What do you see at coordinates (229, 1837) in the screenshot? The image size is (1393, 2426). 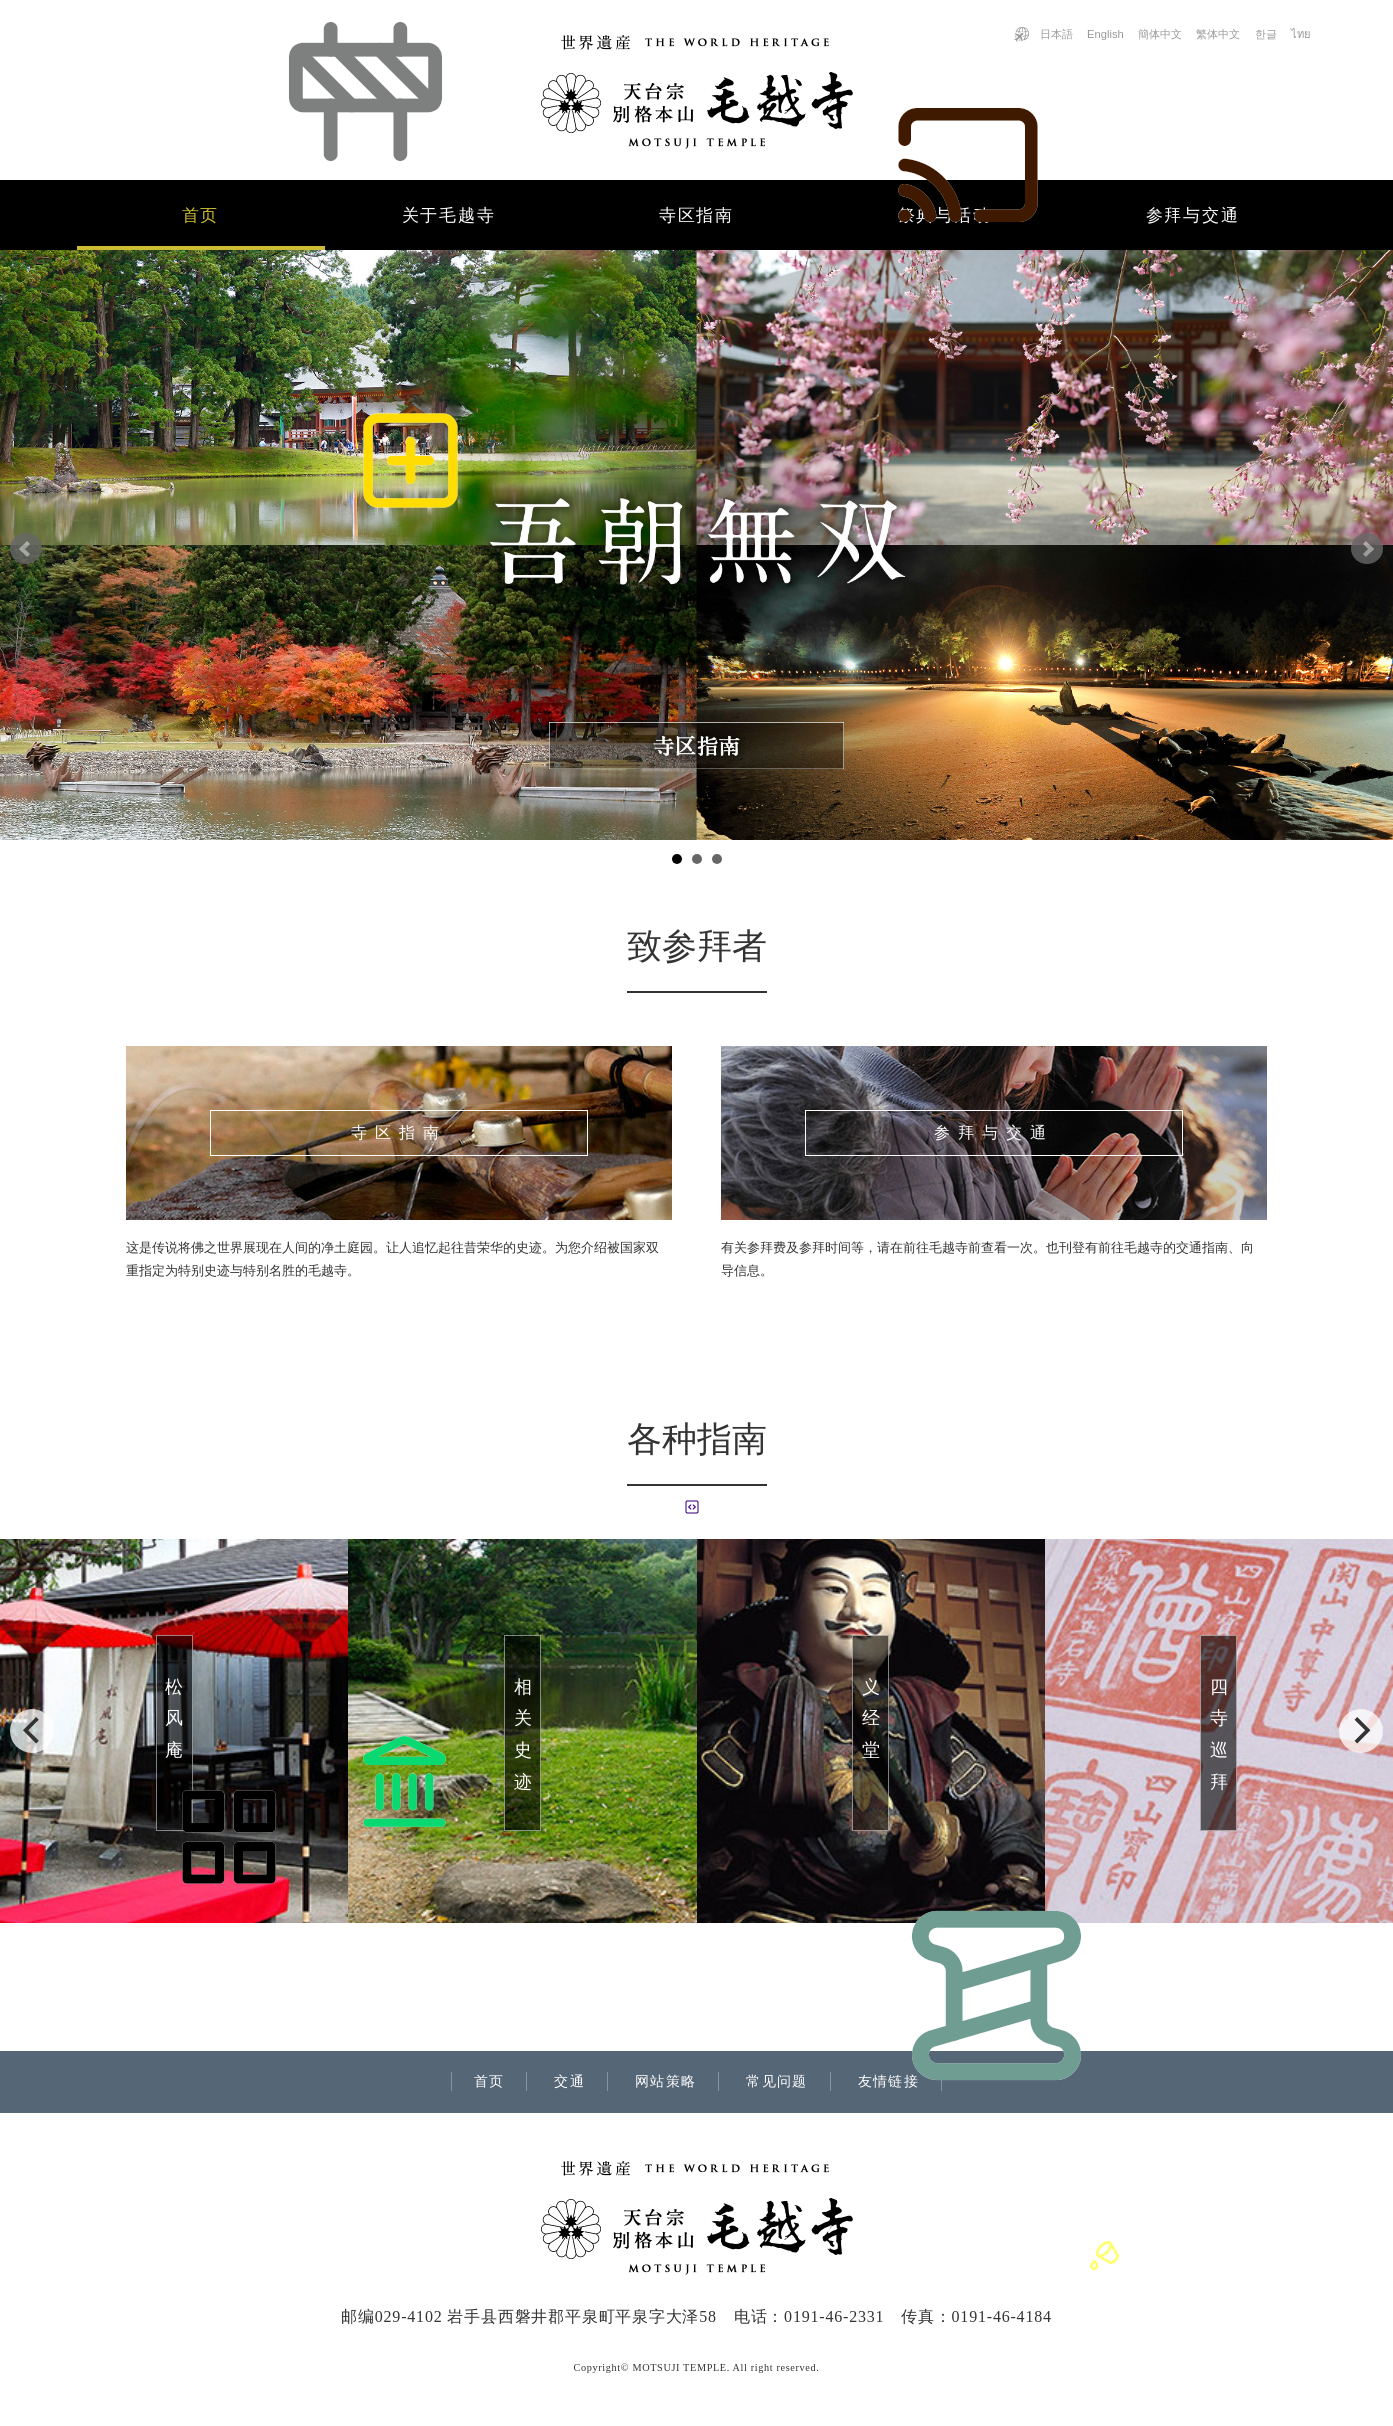 I see `view items in grid layout` at bounding box center [229, 1837].